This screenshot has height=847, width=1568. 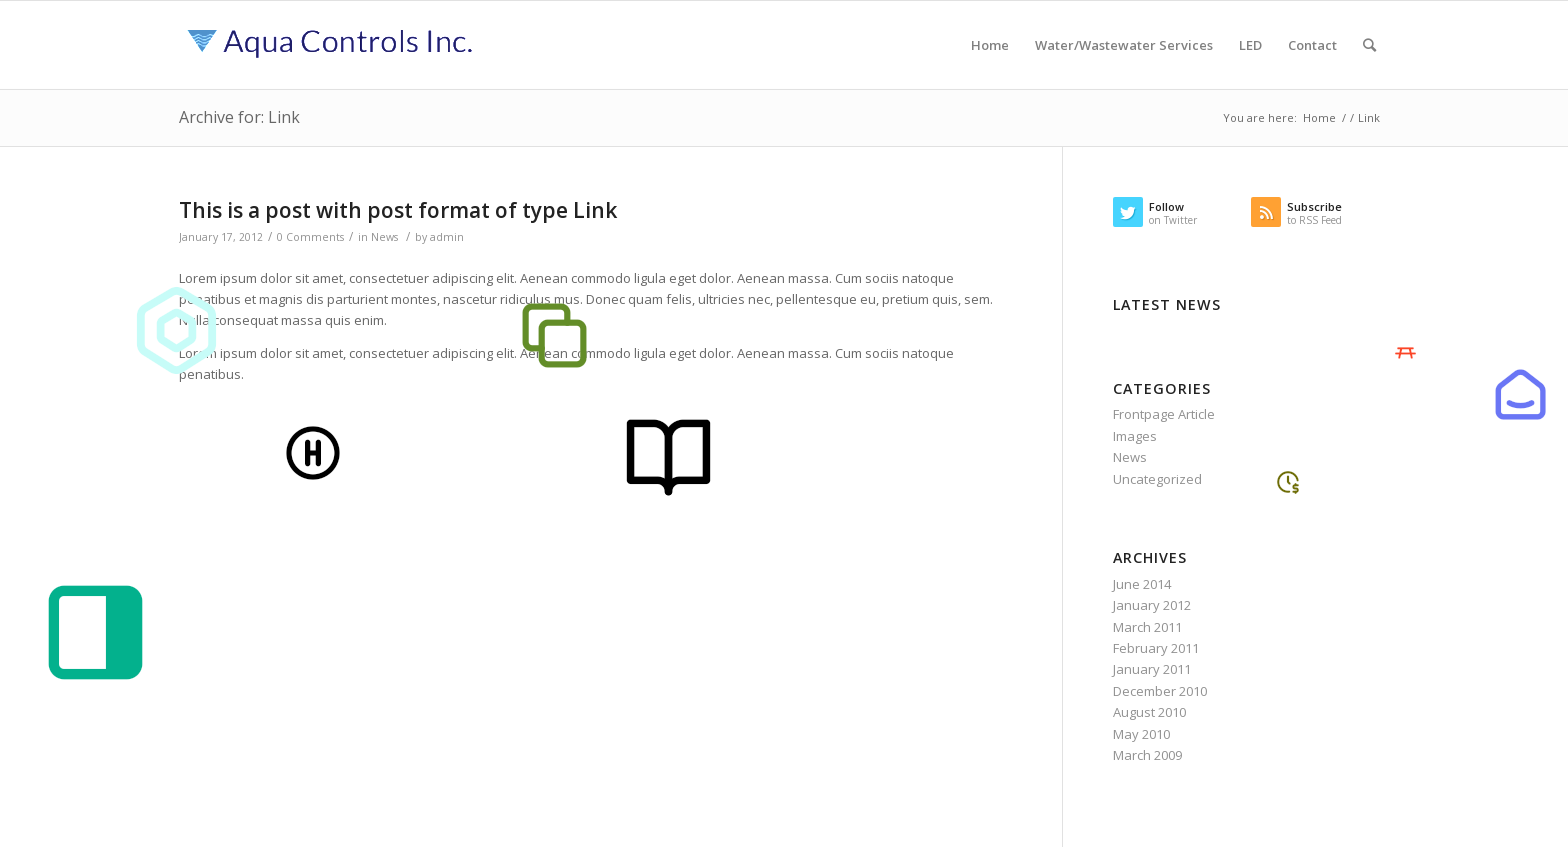 I want to click on toggle right sidebar panel, so click(x=95, y=632).